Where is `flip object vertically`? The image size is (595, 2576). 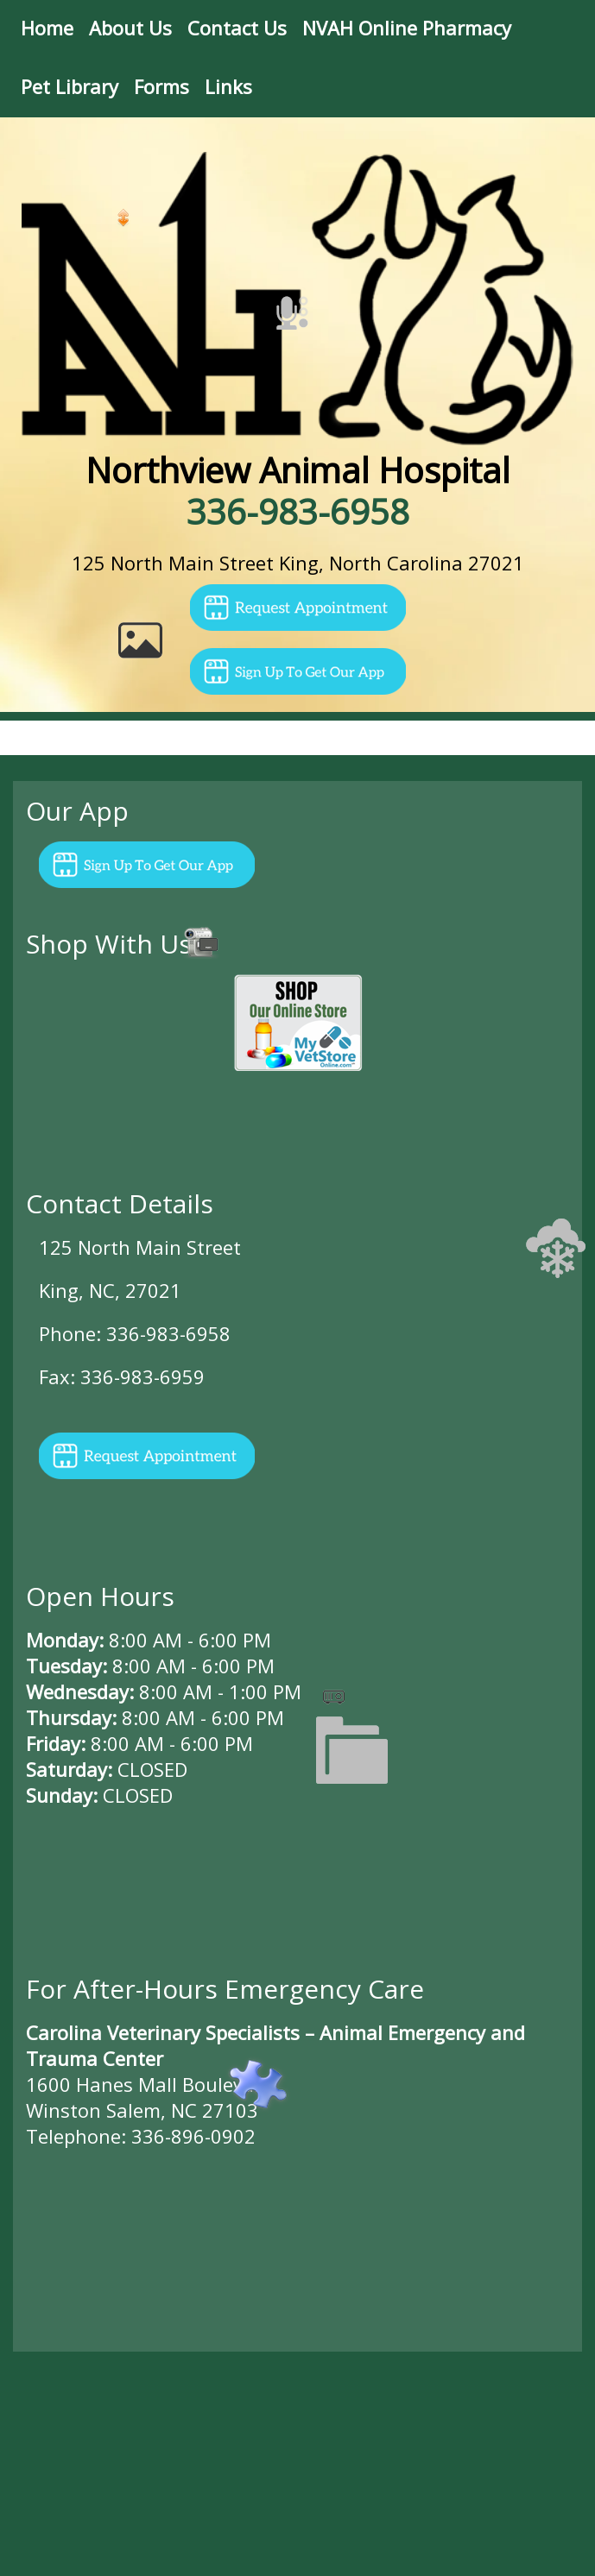
flip object vertically is located at coordinates (123, 218).